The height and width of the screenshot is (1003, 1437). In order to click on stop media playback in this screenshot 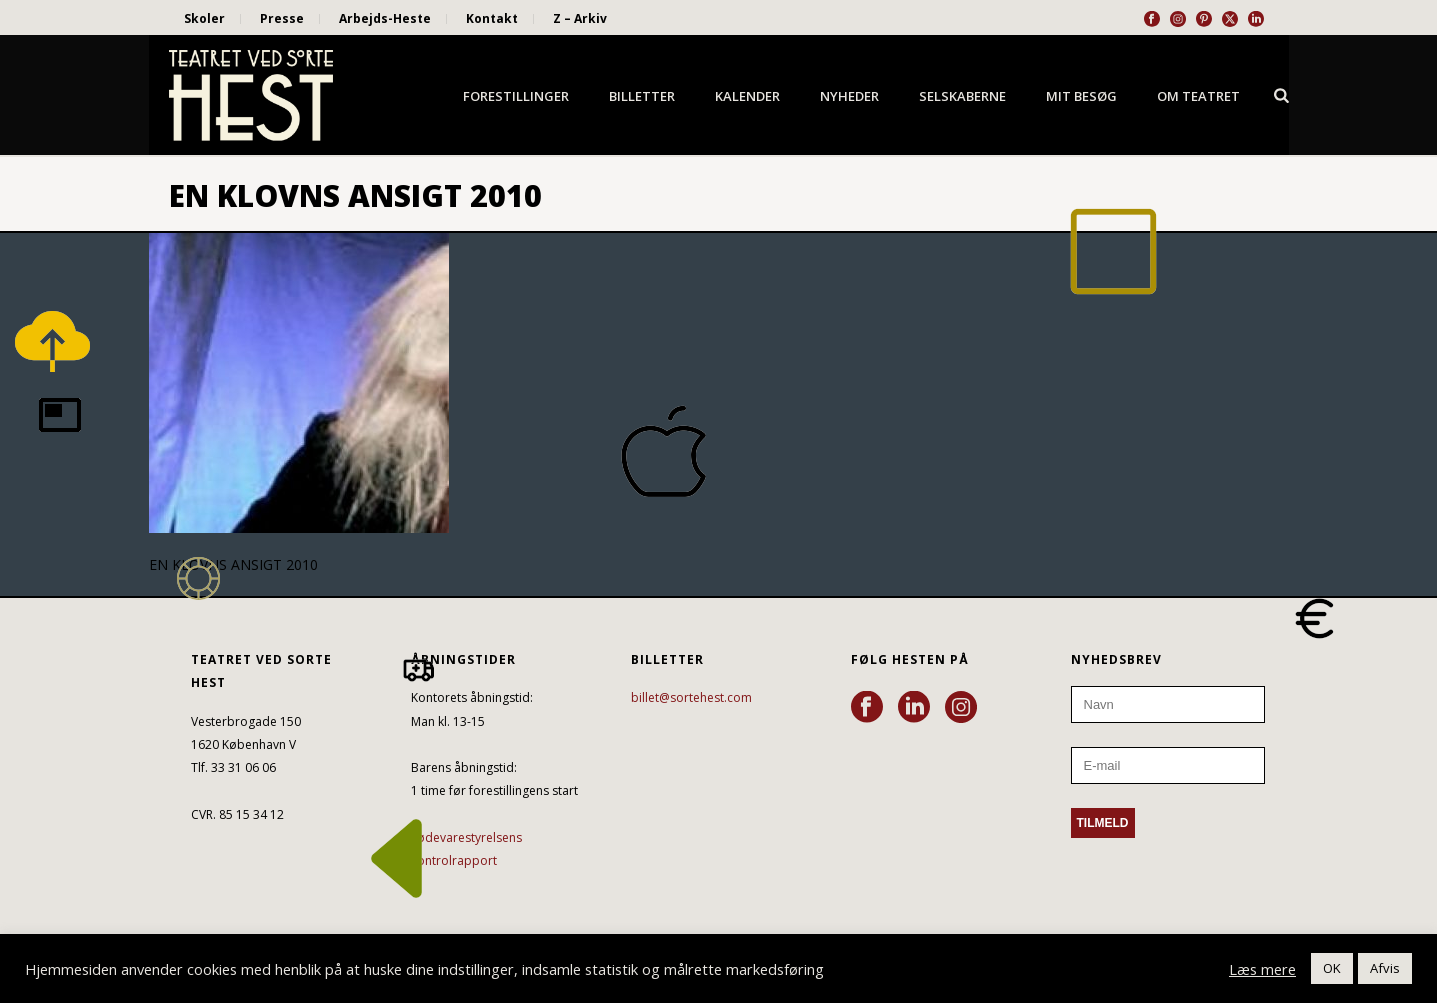, I will do `click(1113, 251)`.